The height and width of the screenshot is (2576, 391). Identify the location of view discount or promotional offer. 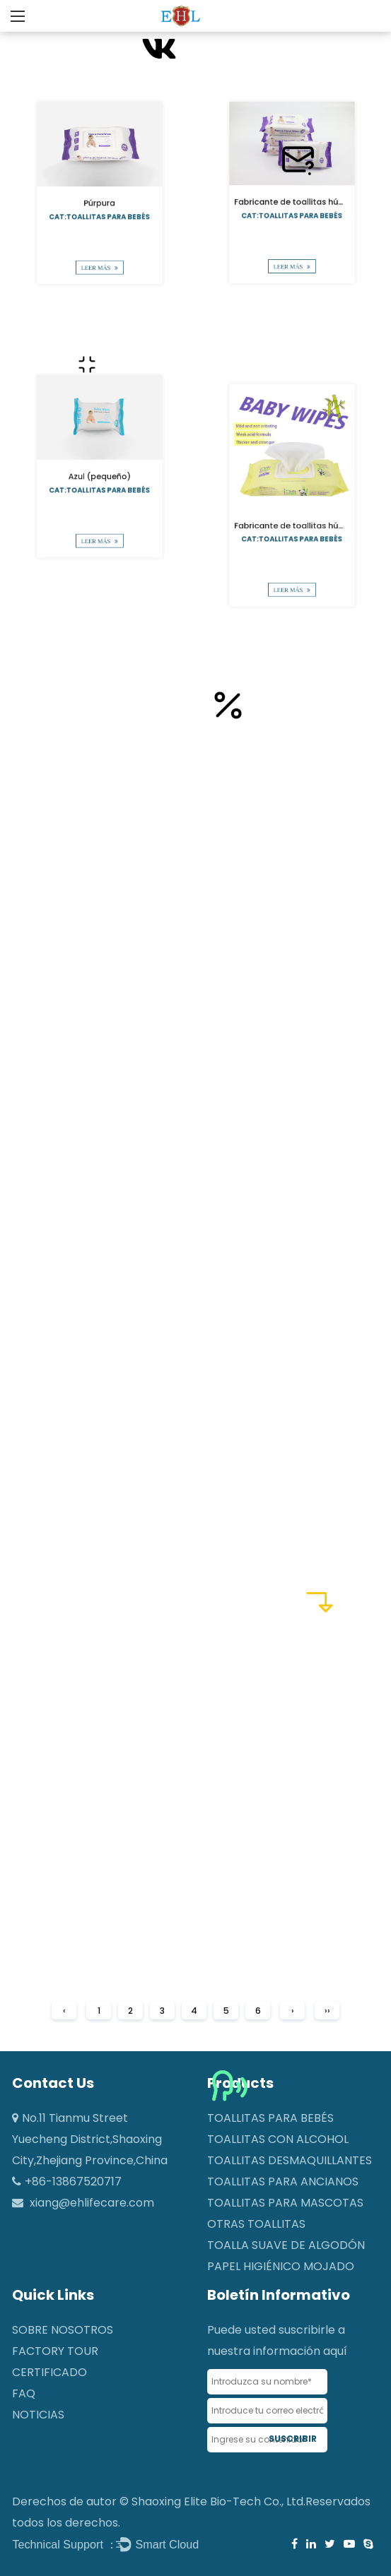
(228, 705).